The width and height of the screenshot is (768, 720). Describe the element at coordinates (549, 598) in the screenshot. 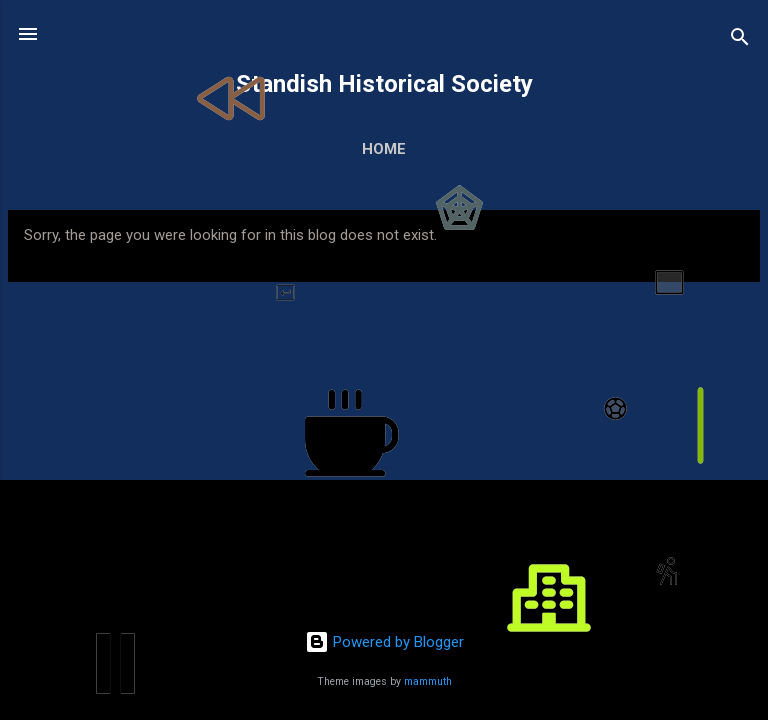

I see `view apartment or residential building details` at that location.